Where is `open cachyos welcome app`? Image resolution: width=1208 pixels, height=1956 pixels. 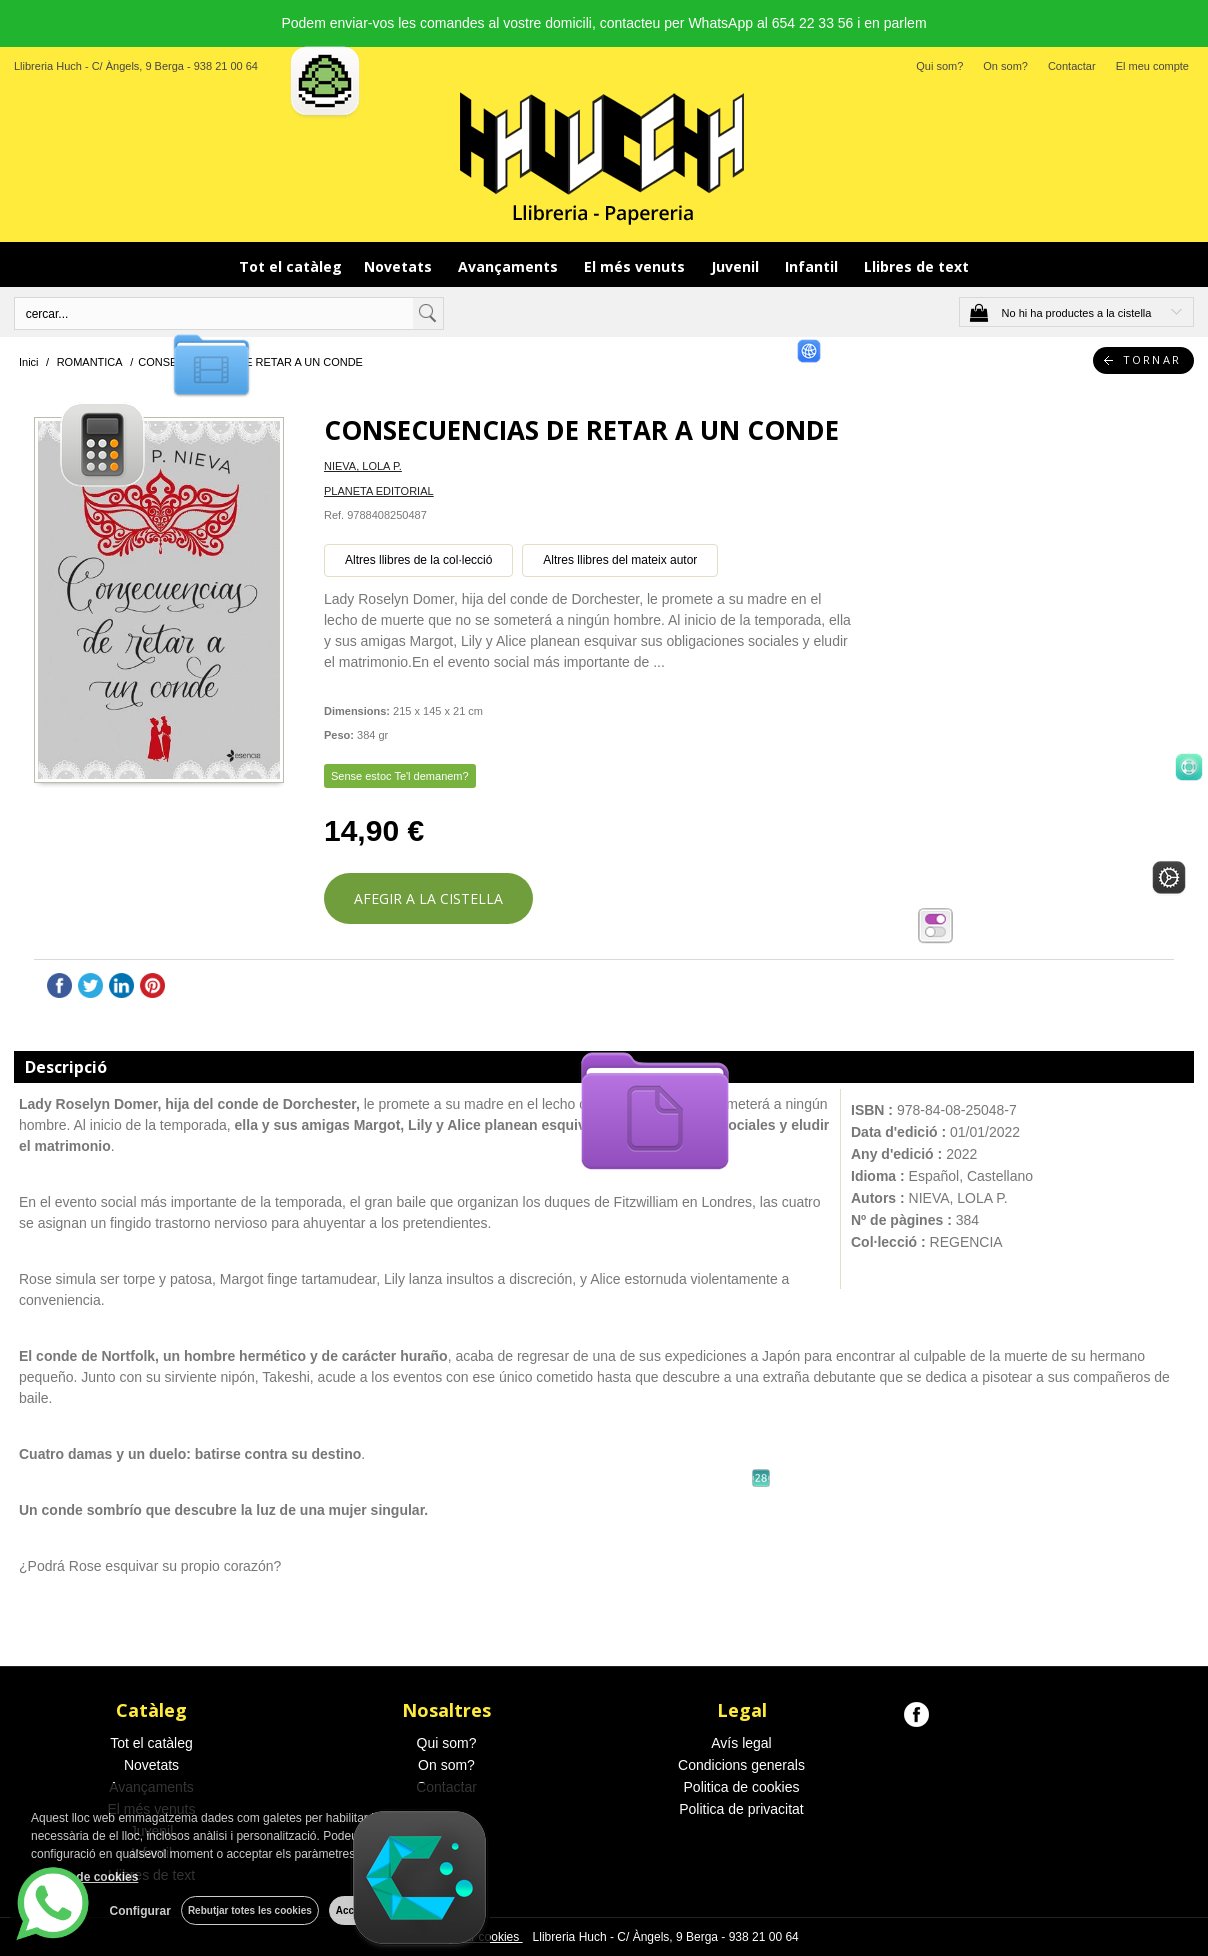
open cachyos welcome app is located at coordinates (419, 1877).